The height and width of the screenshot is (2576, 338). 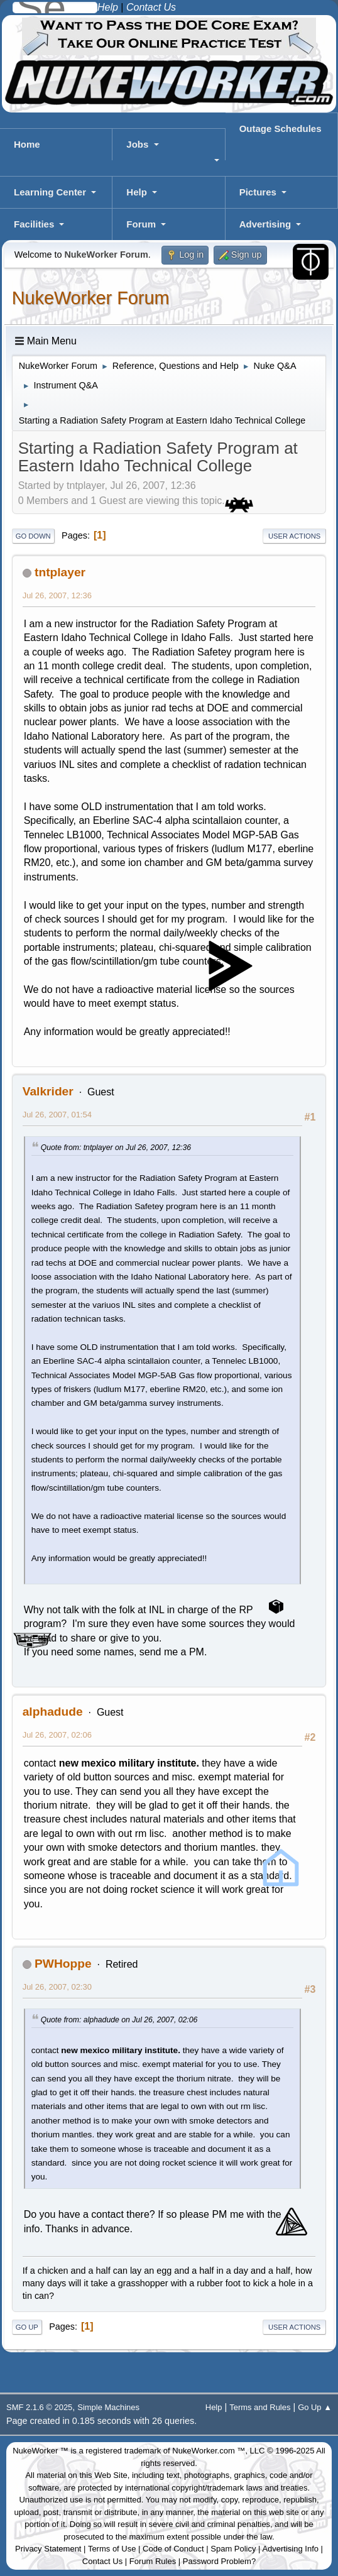 I want to click on conan c/c++ package manager logo, so click(x=276, y=1606).